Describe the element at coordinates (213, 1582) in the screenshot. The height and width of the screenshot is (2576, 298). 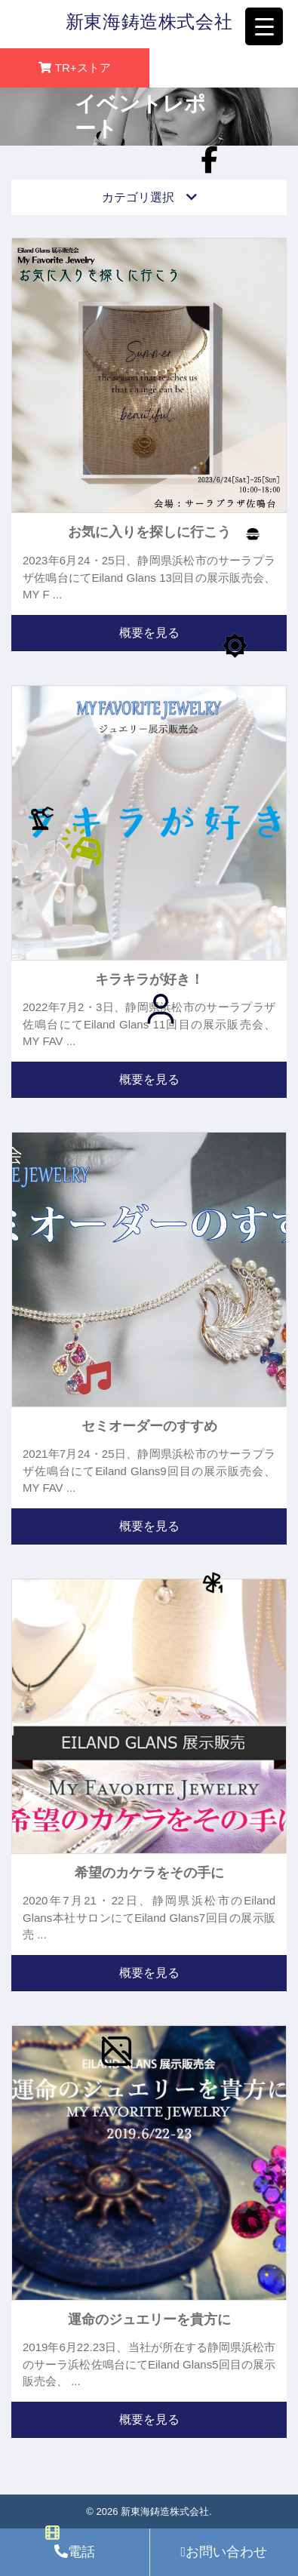
I see `adjust car ventilation fan to setting 1` at that location.